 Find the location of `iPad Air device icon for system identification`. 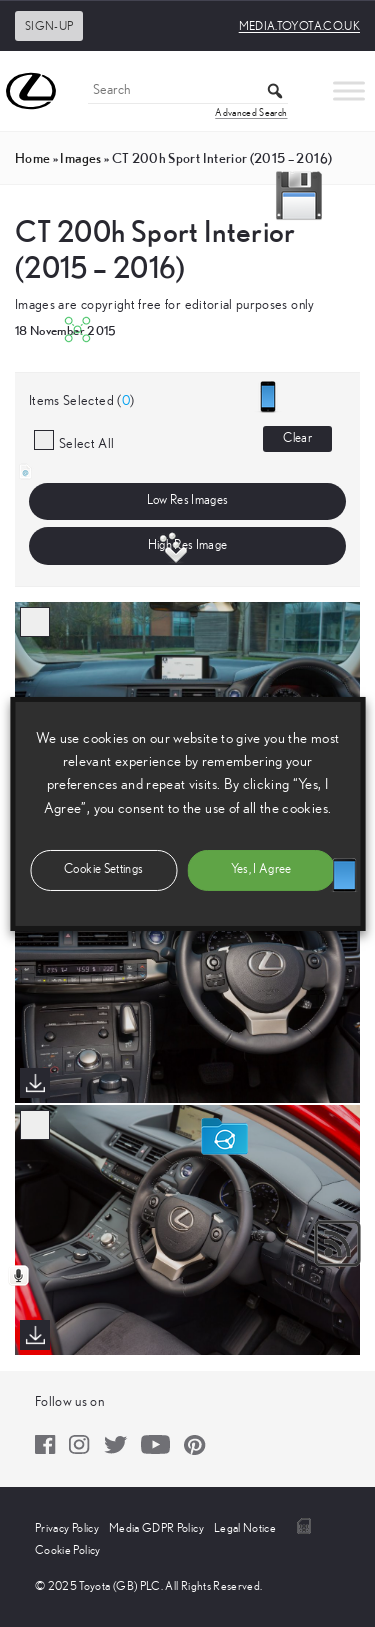

iPad Air device icon for system identification is located at coordinates (344, 875).